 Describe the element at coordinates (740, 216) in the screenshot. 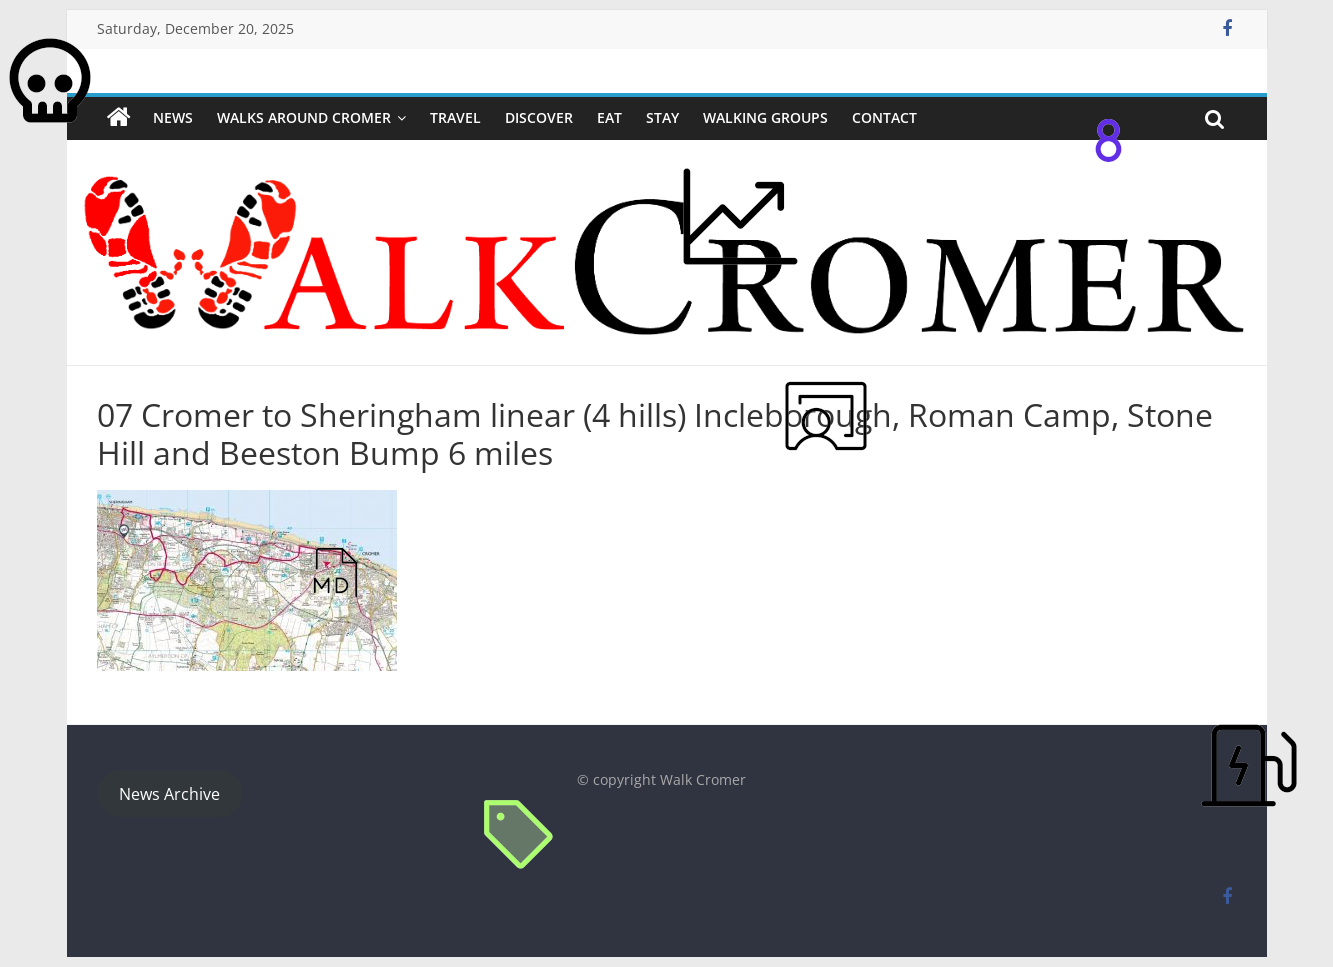

I see `view analytics or performance trends` at that location.